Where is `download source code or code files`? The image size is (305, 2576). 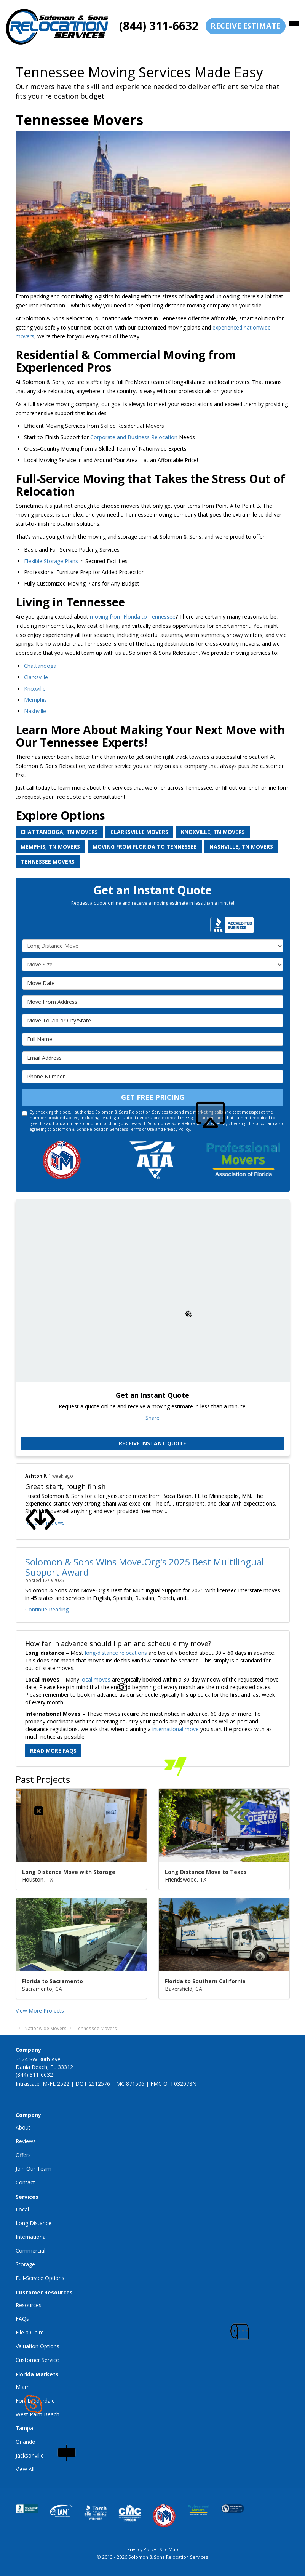
download source code or code files is located at coordinates (40, 1519).